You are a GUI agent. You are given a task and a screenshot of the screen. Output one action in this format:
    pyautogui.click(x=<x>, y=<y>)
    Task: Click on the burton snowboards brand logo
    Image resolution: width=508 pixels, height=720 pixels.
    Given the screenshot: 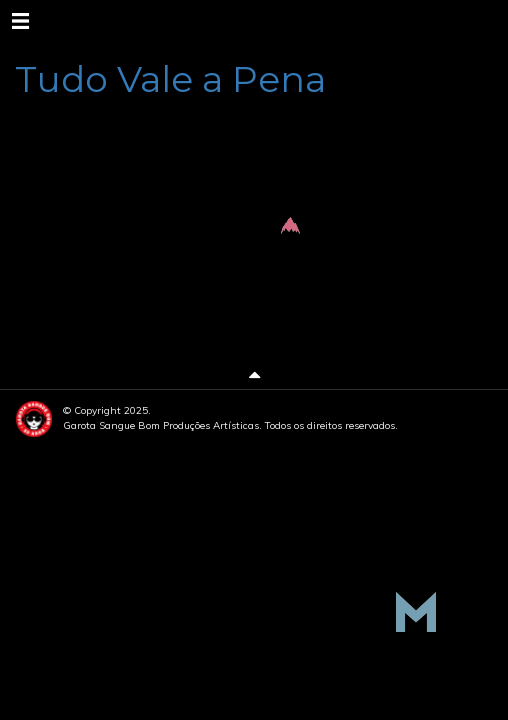 What is the action you would take?
    pyautogui.click(x=290, y=225)
    